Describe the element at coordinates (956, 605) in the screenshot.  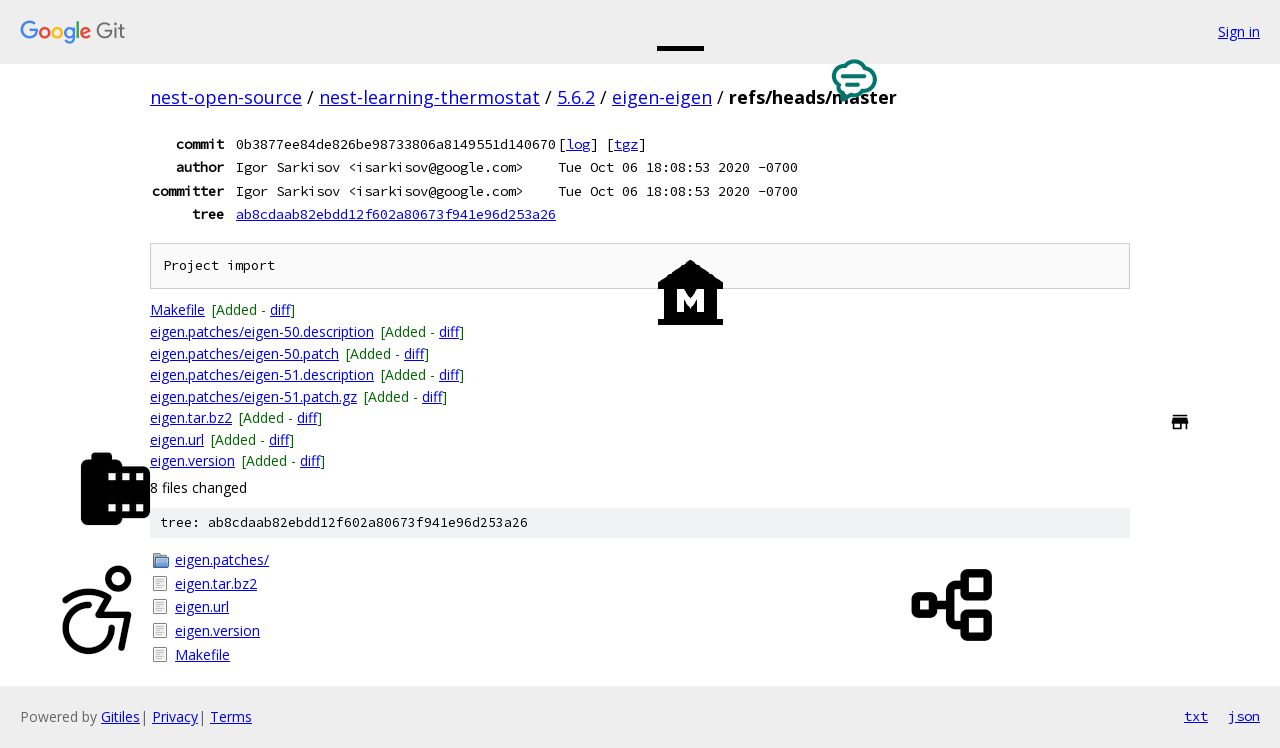
I see `view hierarchical data structure` at that location.